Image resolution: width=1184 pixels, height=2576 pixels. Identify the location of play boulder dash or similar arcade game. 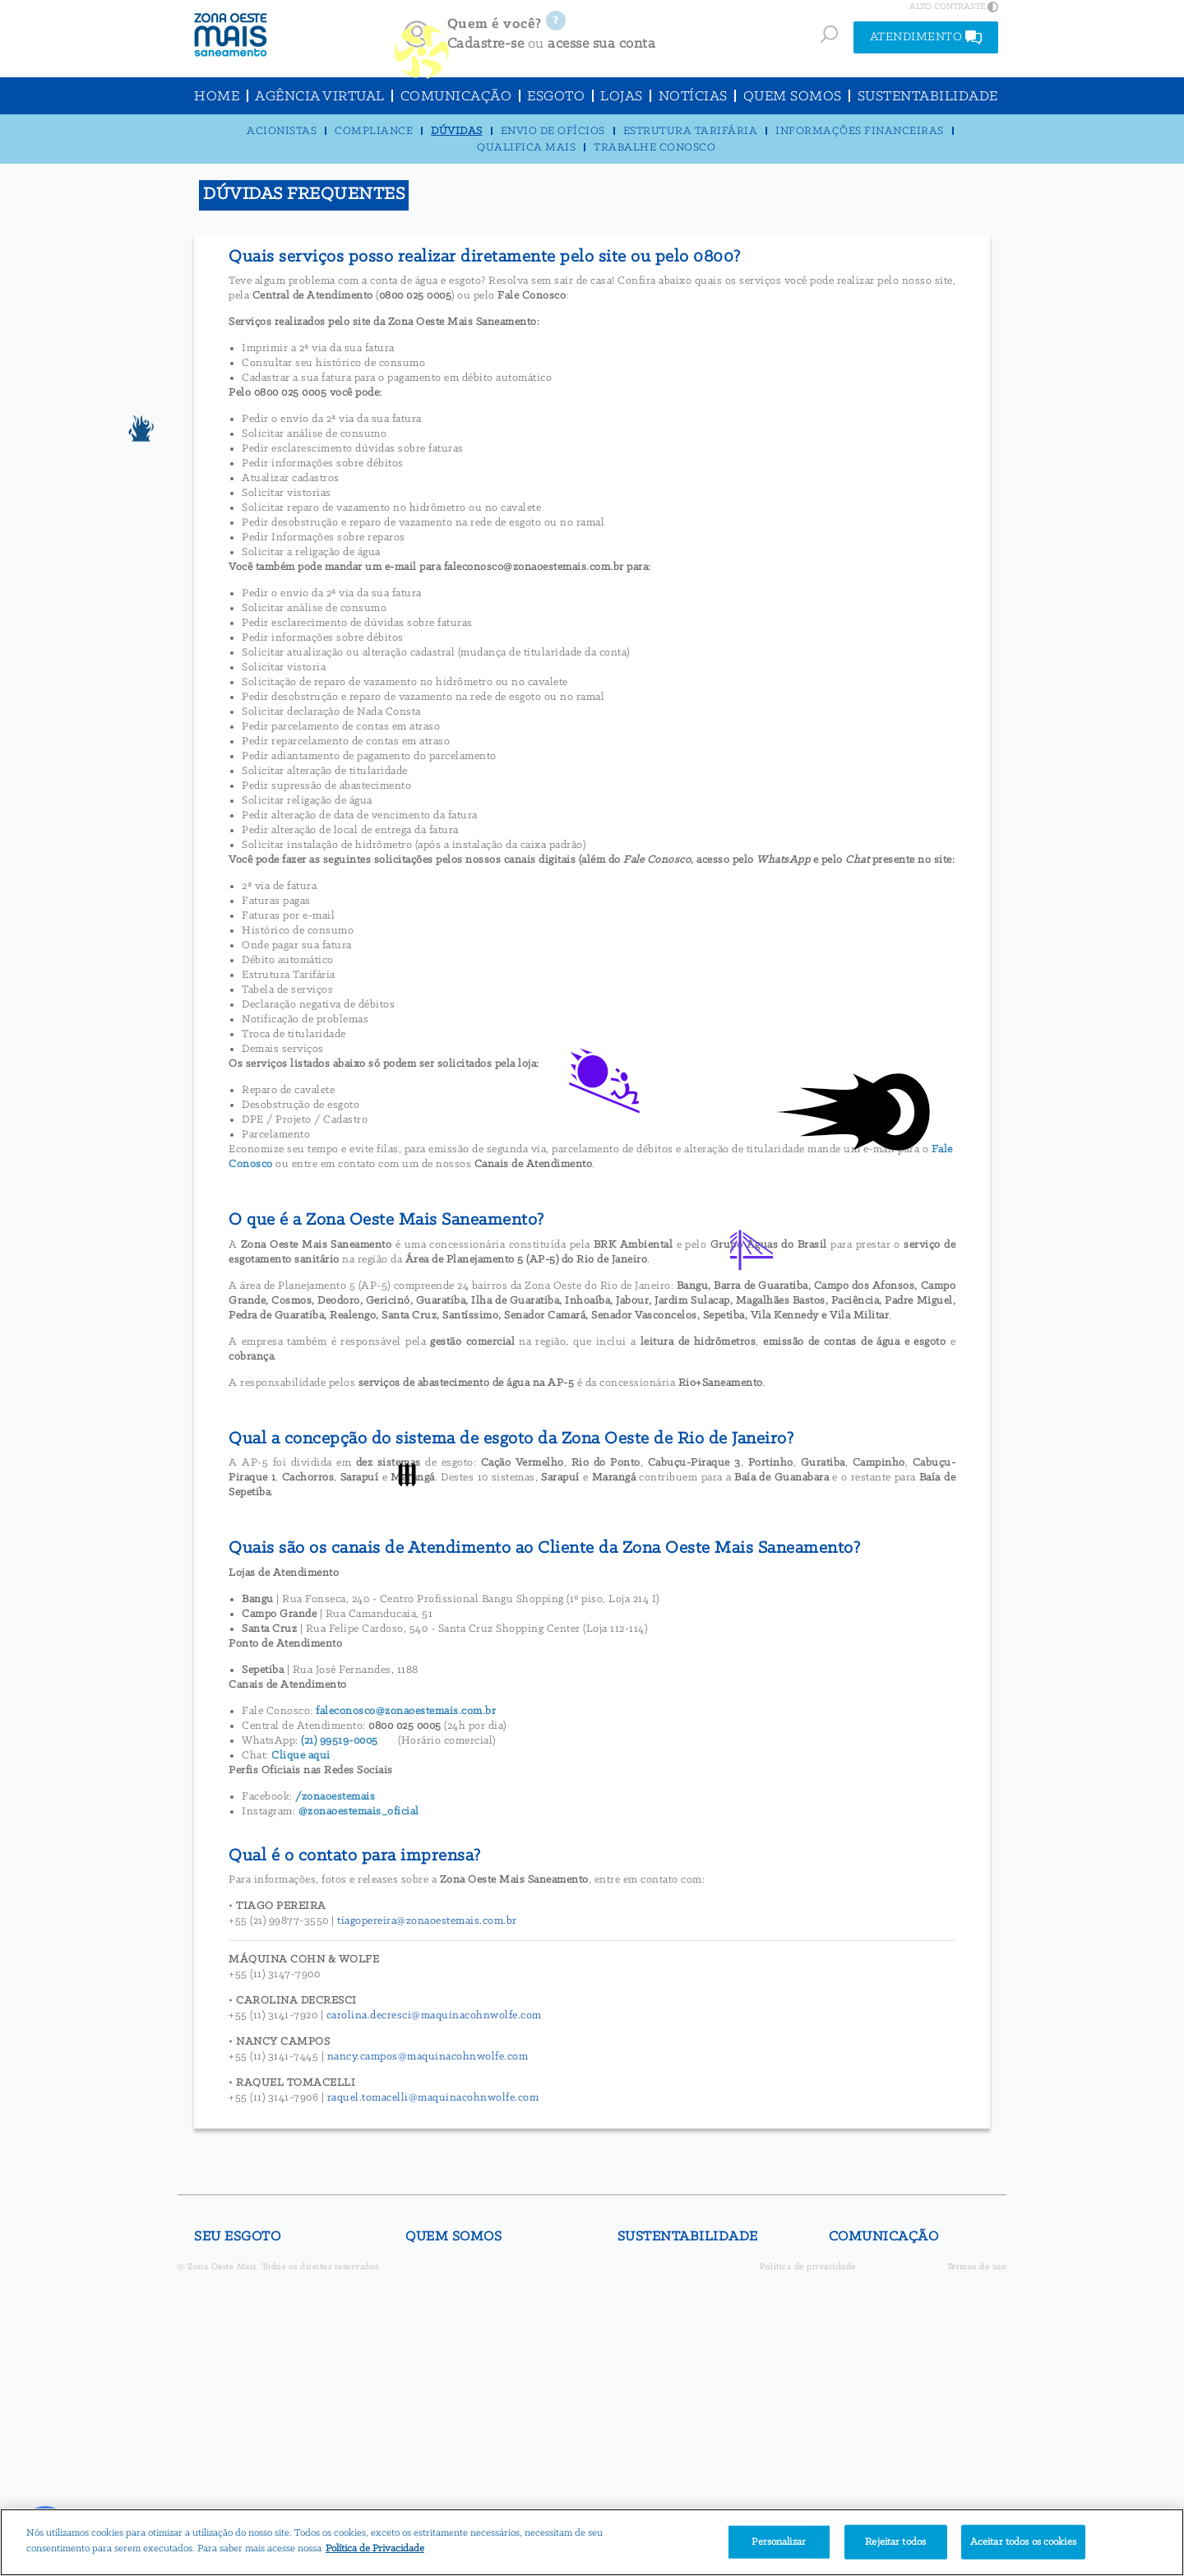
(604, 1081).